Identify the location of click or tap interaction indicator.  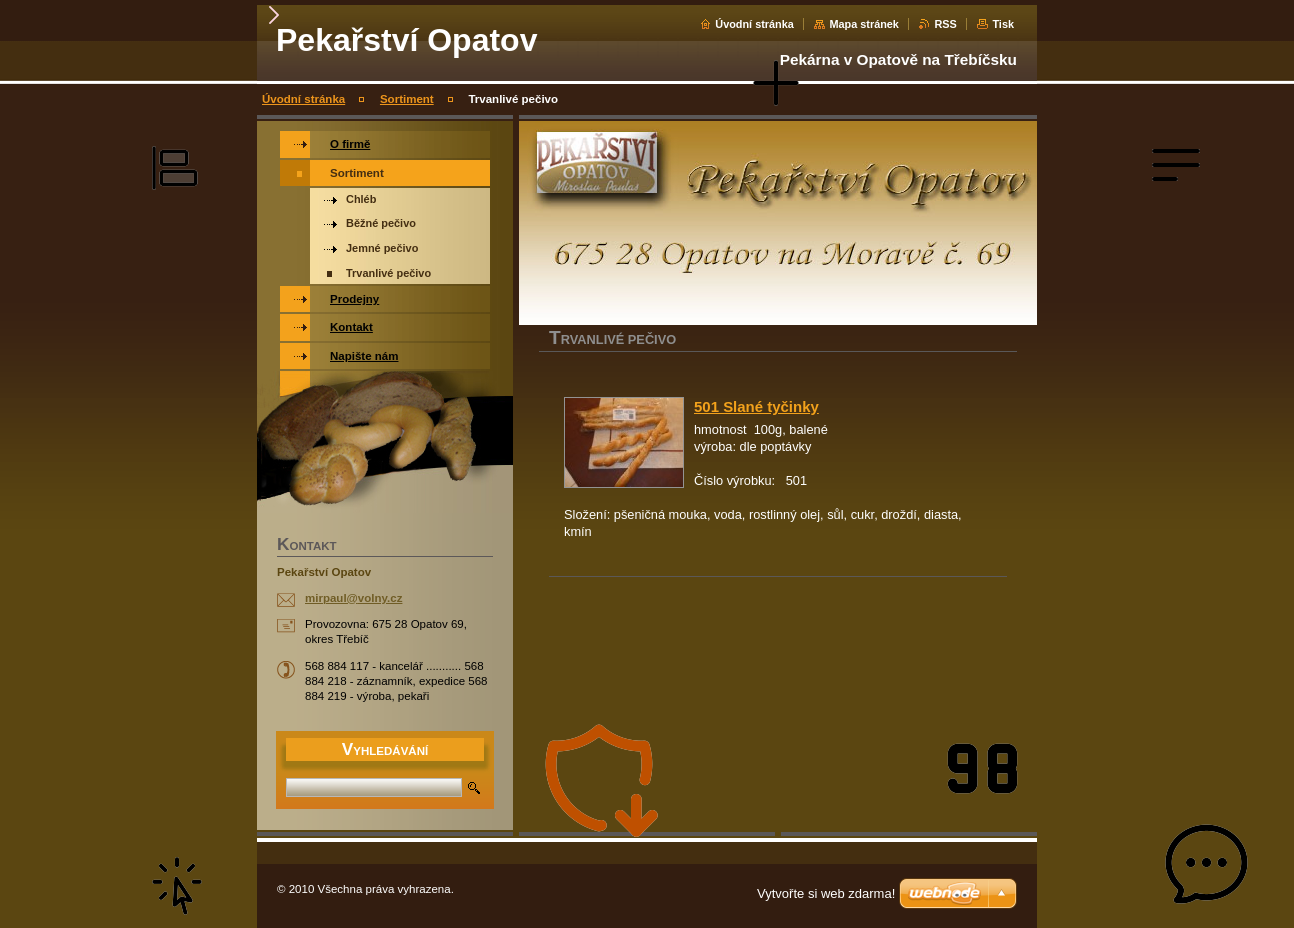
(177, 886).